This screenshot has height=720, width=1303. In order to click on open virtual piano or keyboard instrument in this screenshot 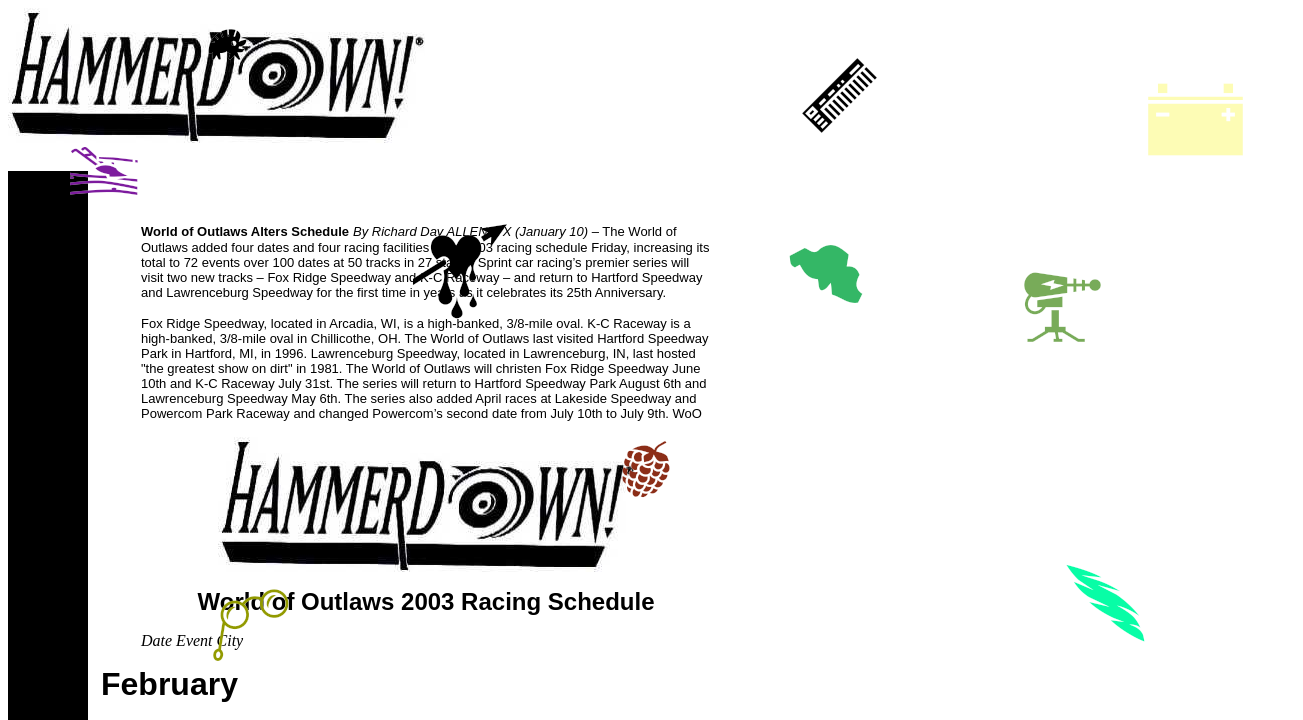, I will do `click(839, 95)`.